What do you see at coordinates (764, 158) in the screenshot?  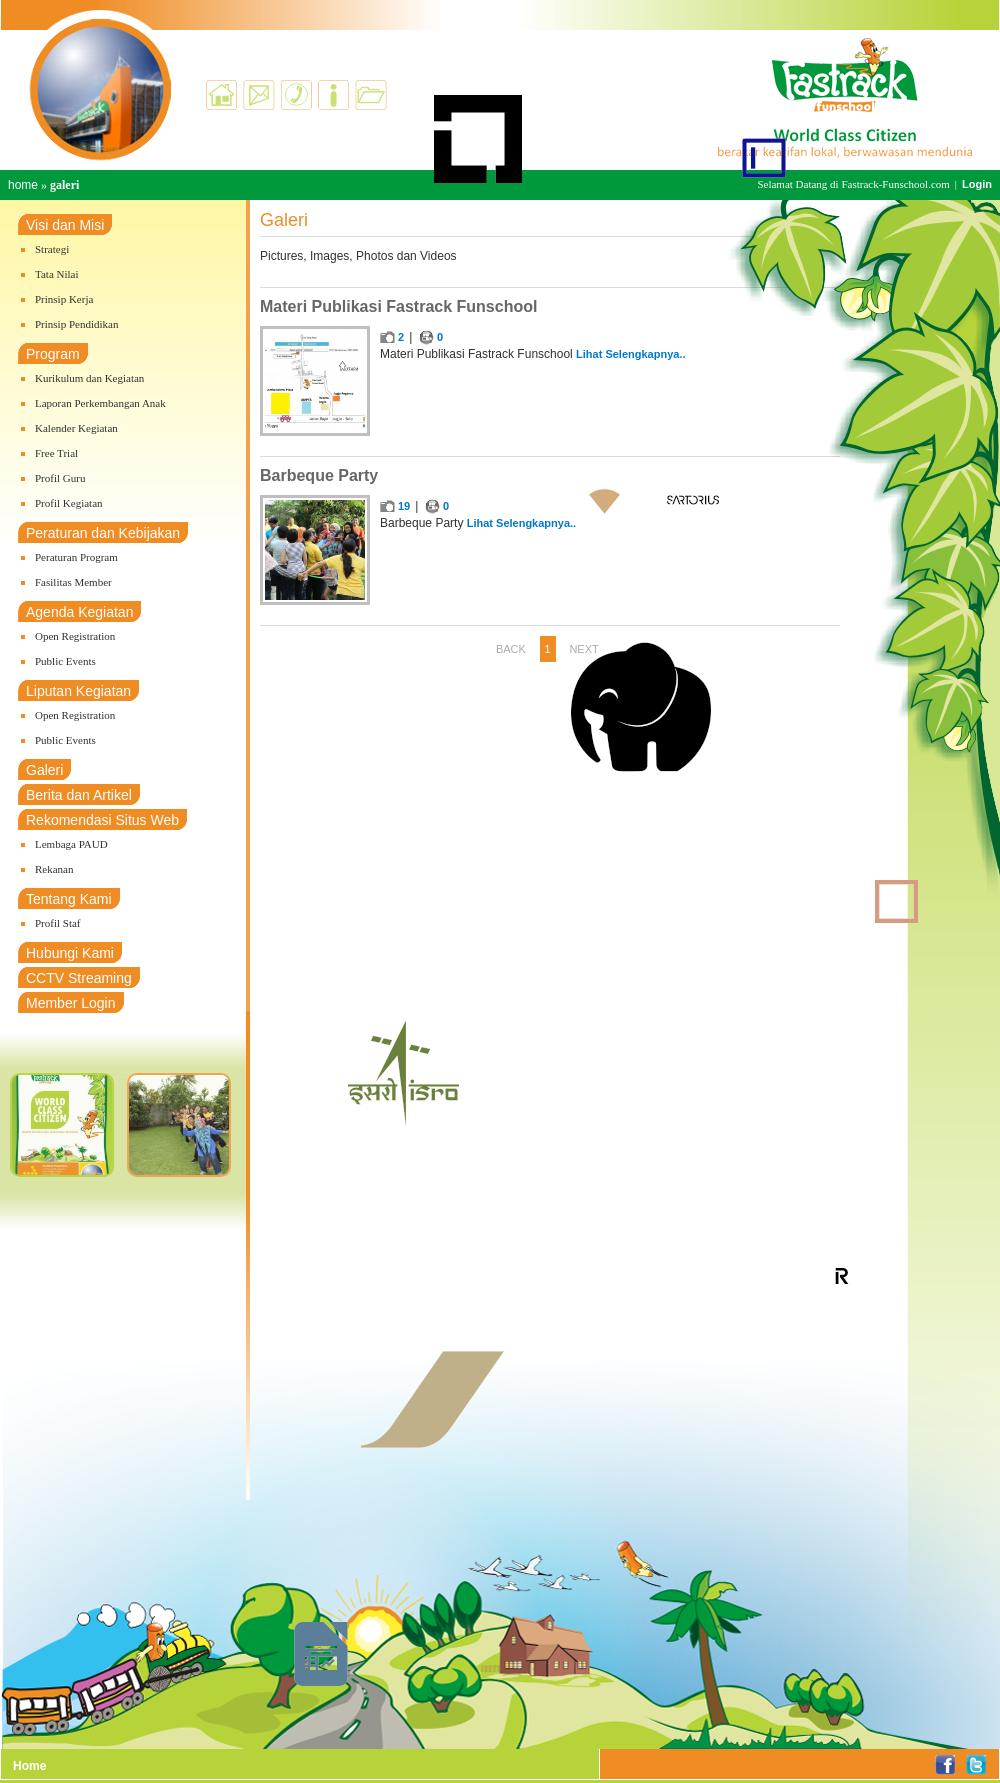 I see `switch to left sidebar layout` at bounding box center [764, 158].